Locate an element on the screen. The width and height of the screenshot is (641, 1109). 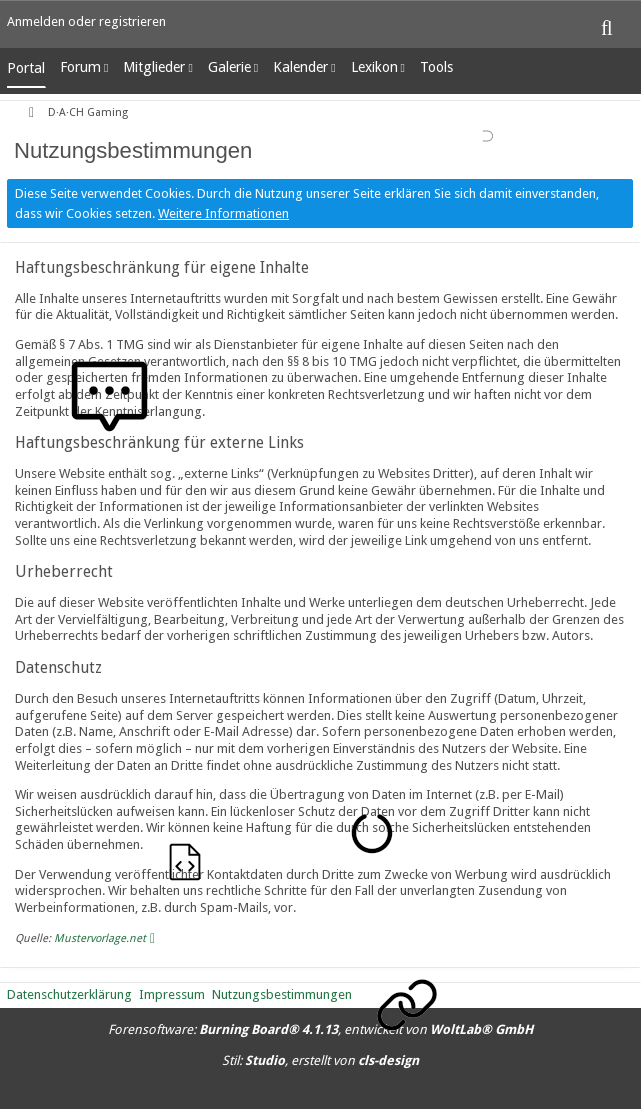
mathematical superset proper of symbol is located at coordinates (487, 136).